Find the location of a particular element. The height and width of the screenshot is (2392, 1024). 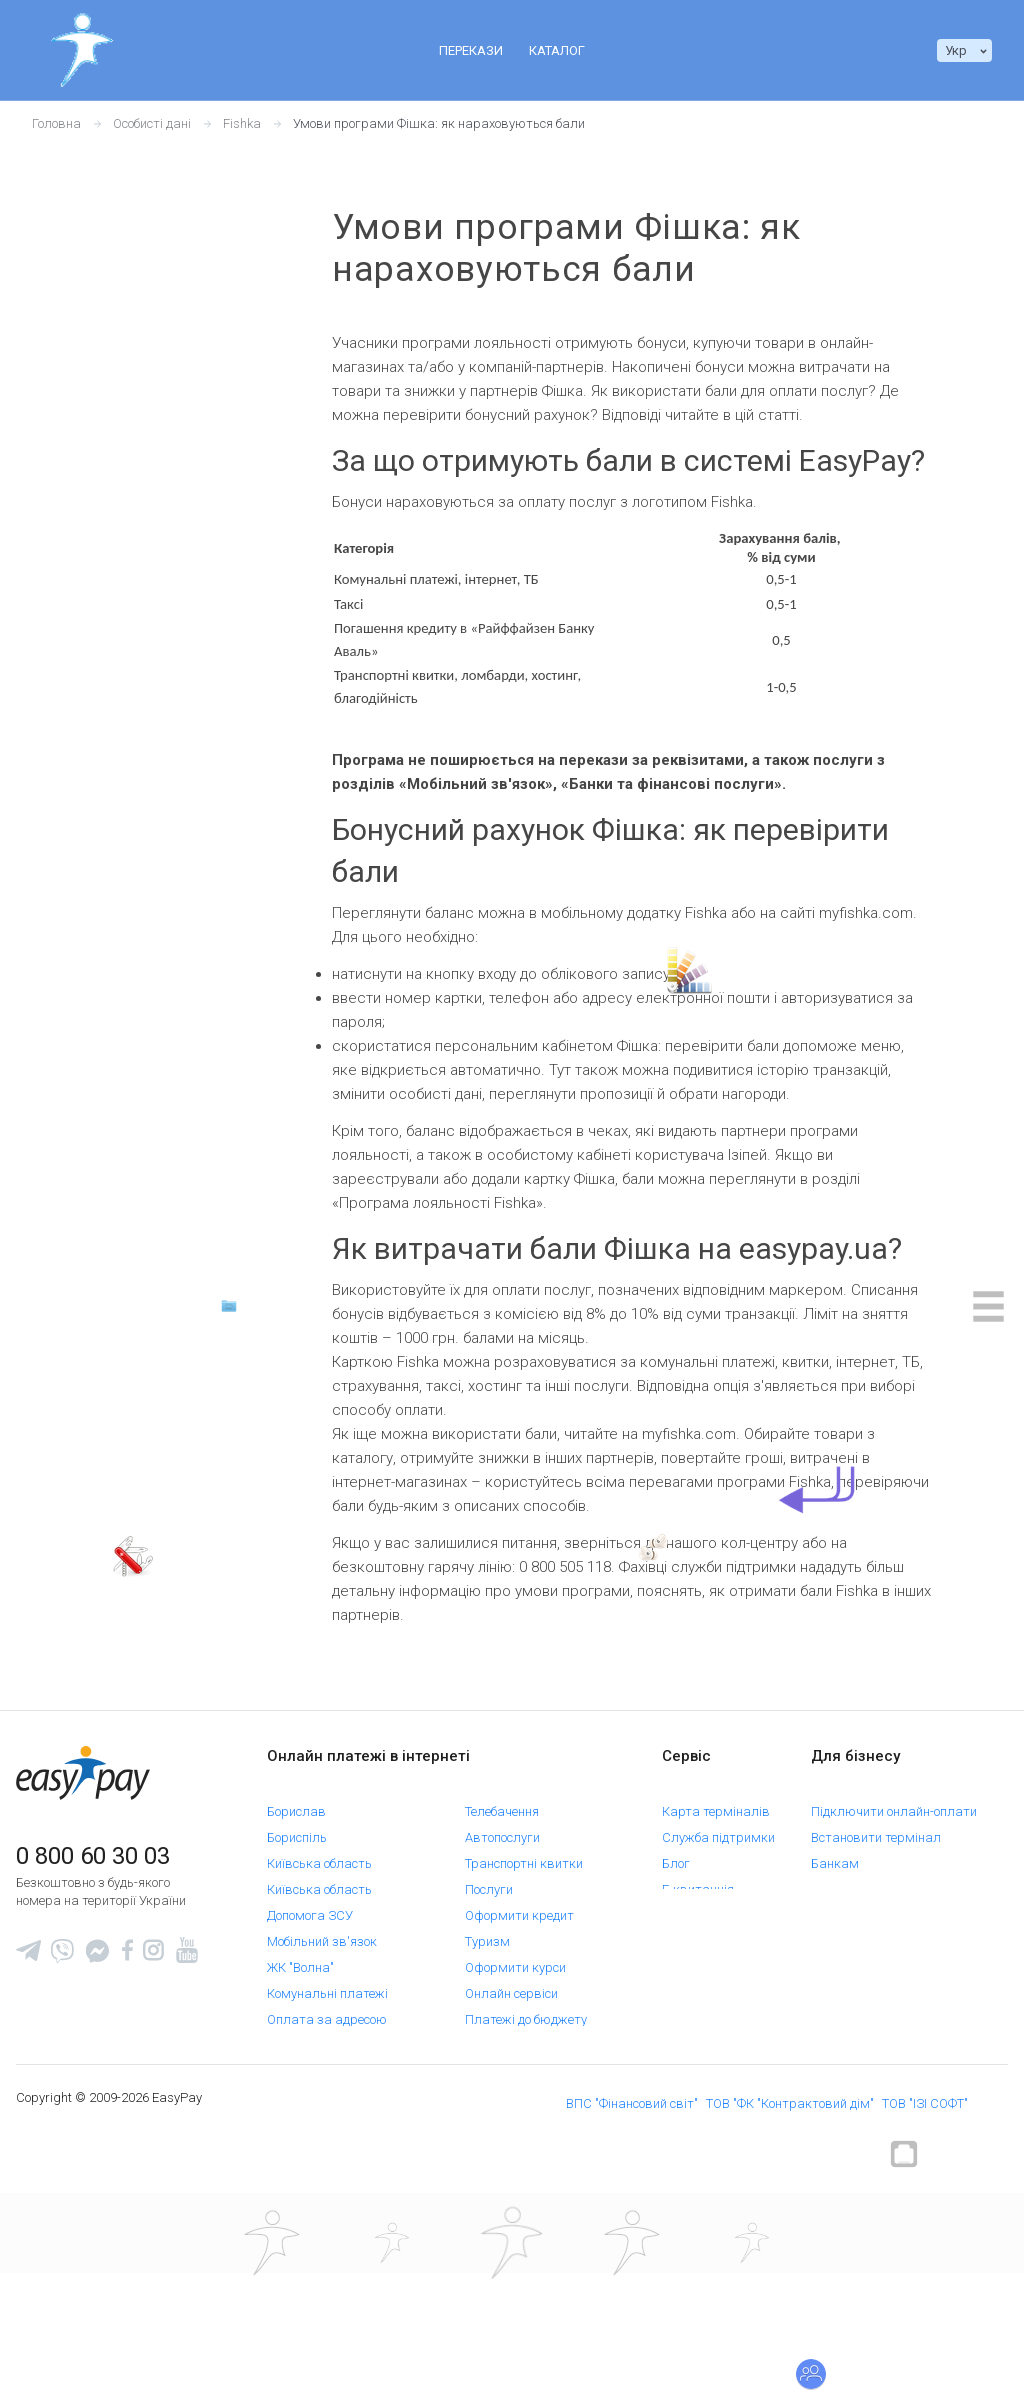

reply to all recipients of an email is located at coordinates (815, 1489).